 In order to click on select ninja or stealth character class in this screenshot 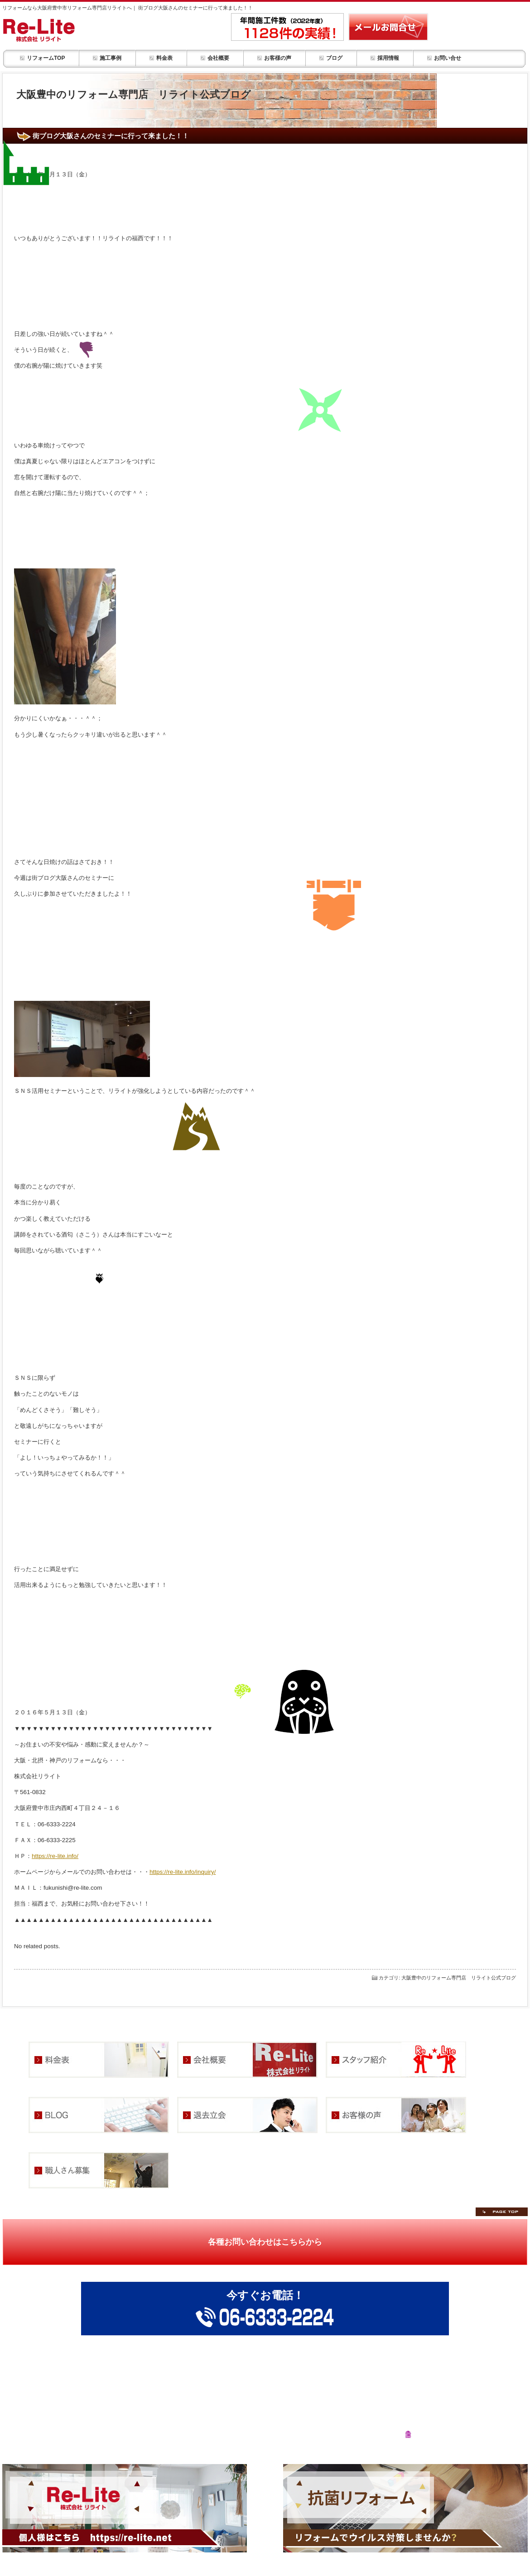, I will do `click(320, 410)`.